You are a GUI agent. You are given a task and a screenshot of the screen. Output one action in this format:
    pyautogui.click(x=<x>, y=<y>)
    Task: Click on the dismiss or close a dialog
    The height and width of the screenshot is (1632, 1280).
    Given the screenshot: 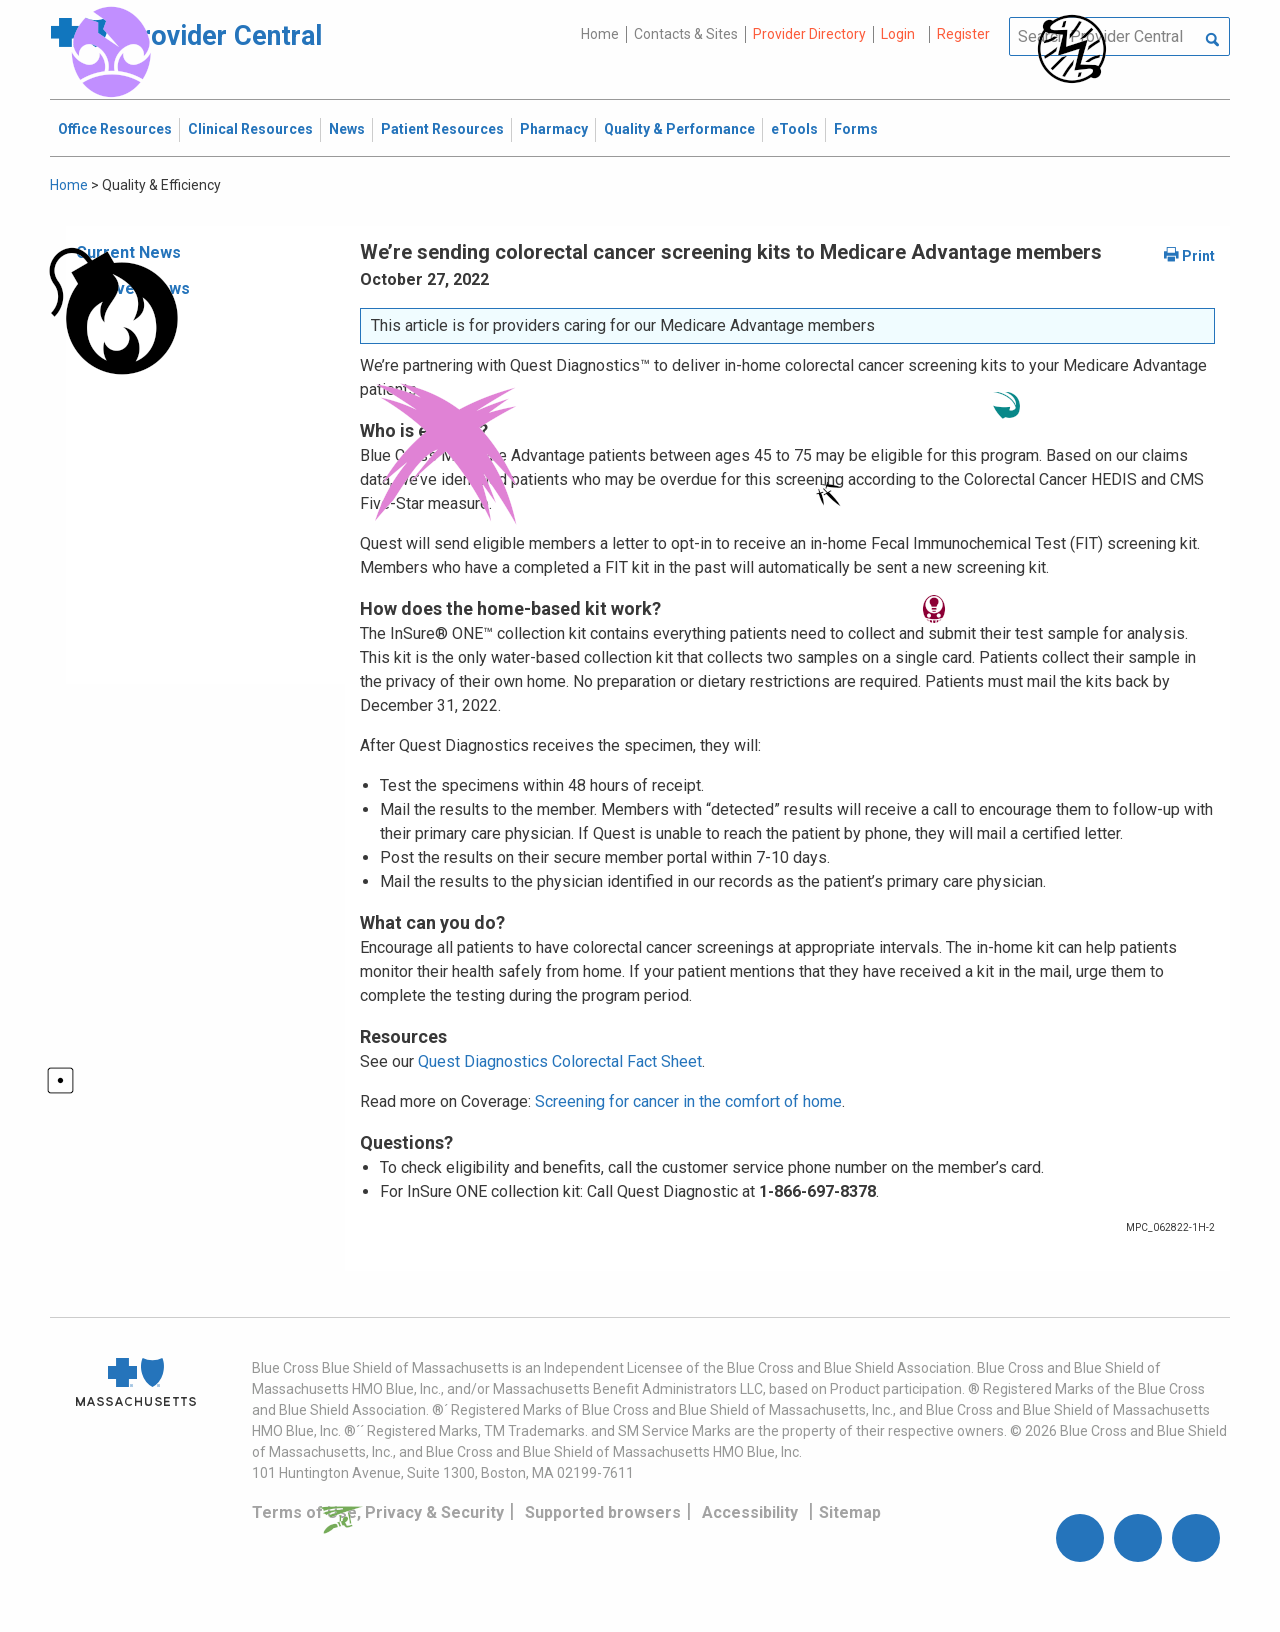 What is the action you would take?
    pyautogui.click(x=445, y=454)
    